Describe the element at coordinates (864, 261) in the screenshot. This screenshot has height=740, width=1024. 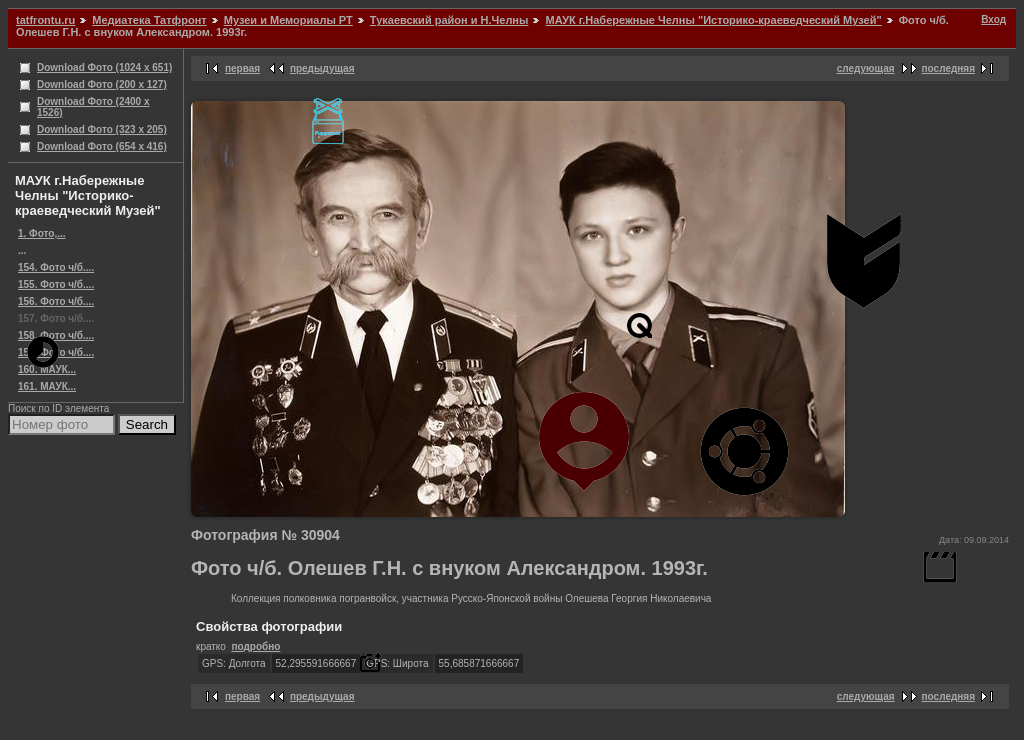
I see `visit Big Cartel website or app` at that location.